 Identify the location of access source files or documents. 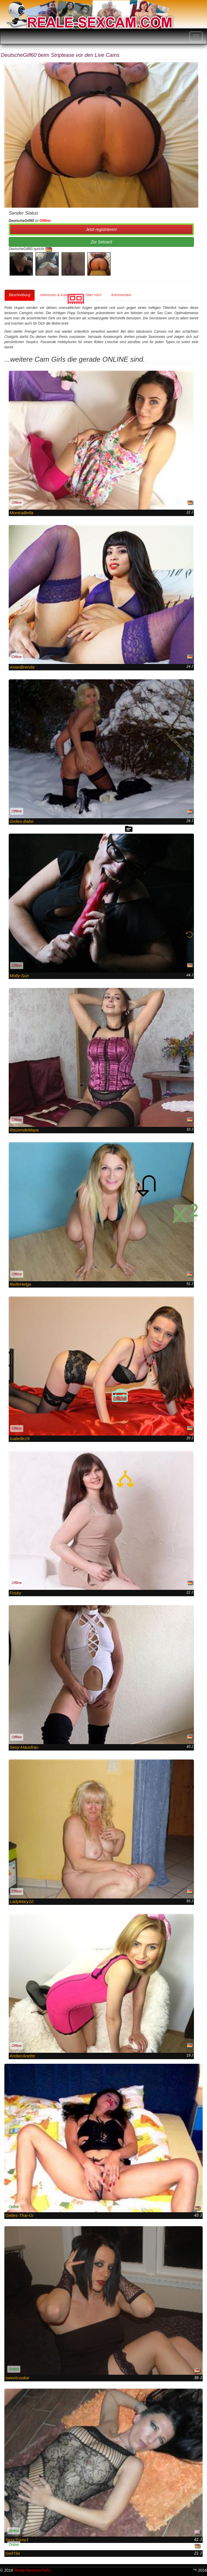
(129, 829).